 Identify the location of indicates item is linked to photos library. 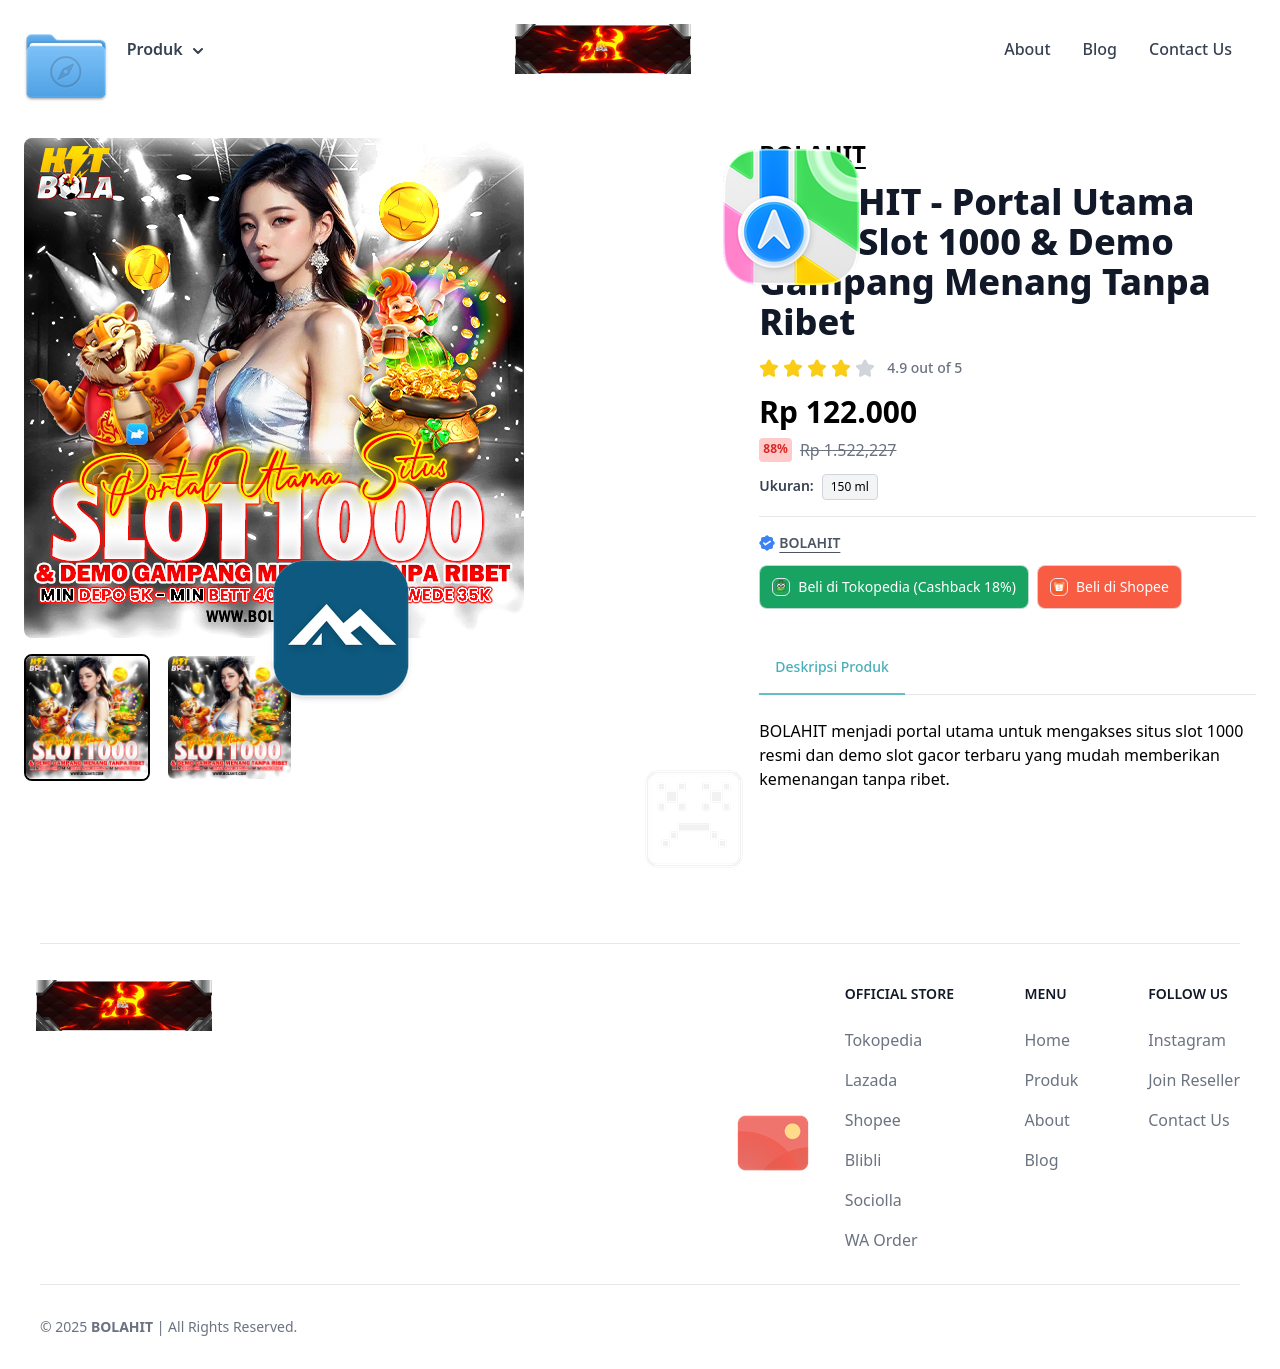
(773, 1143).